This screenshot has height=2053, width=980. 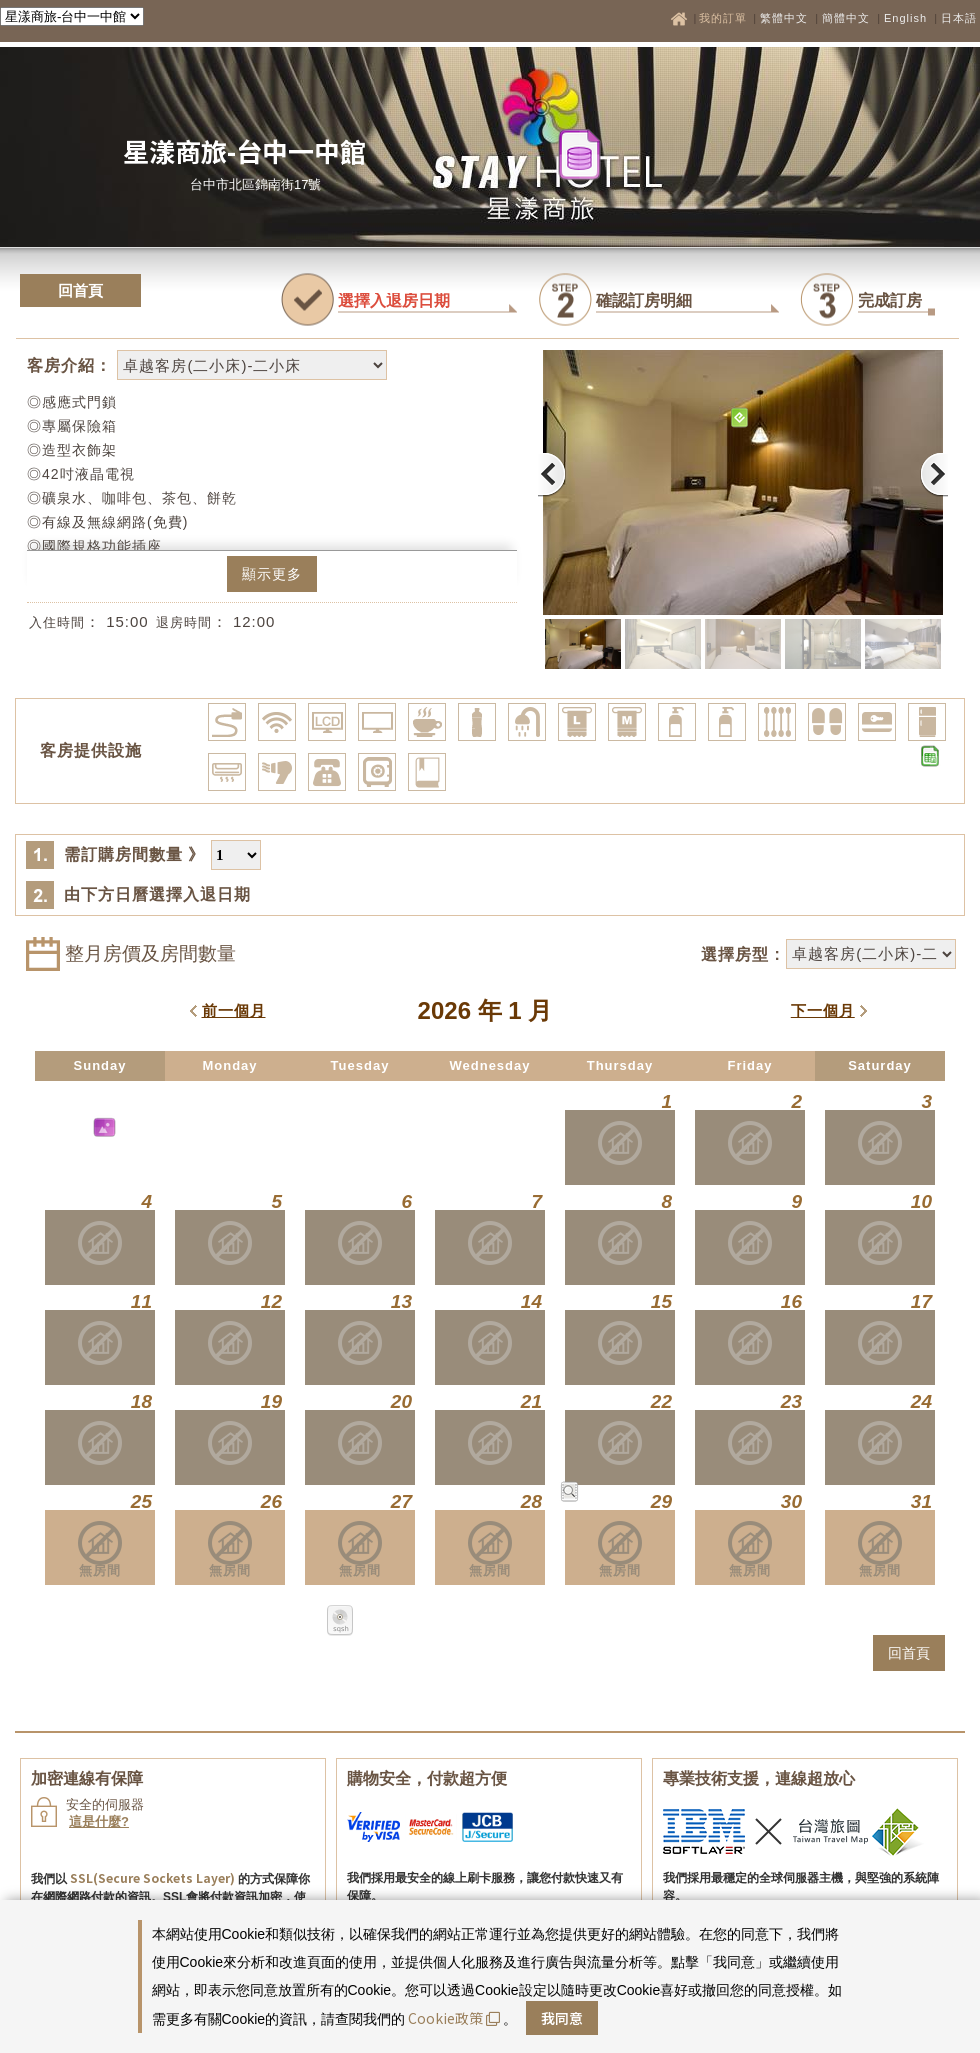 I want to click on a squashfs compressed filesystem image file, so click(x=340, y=1620).